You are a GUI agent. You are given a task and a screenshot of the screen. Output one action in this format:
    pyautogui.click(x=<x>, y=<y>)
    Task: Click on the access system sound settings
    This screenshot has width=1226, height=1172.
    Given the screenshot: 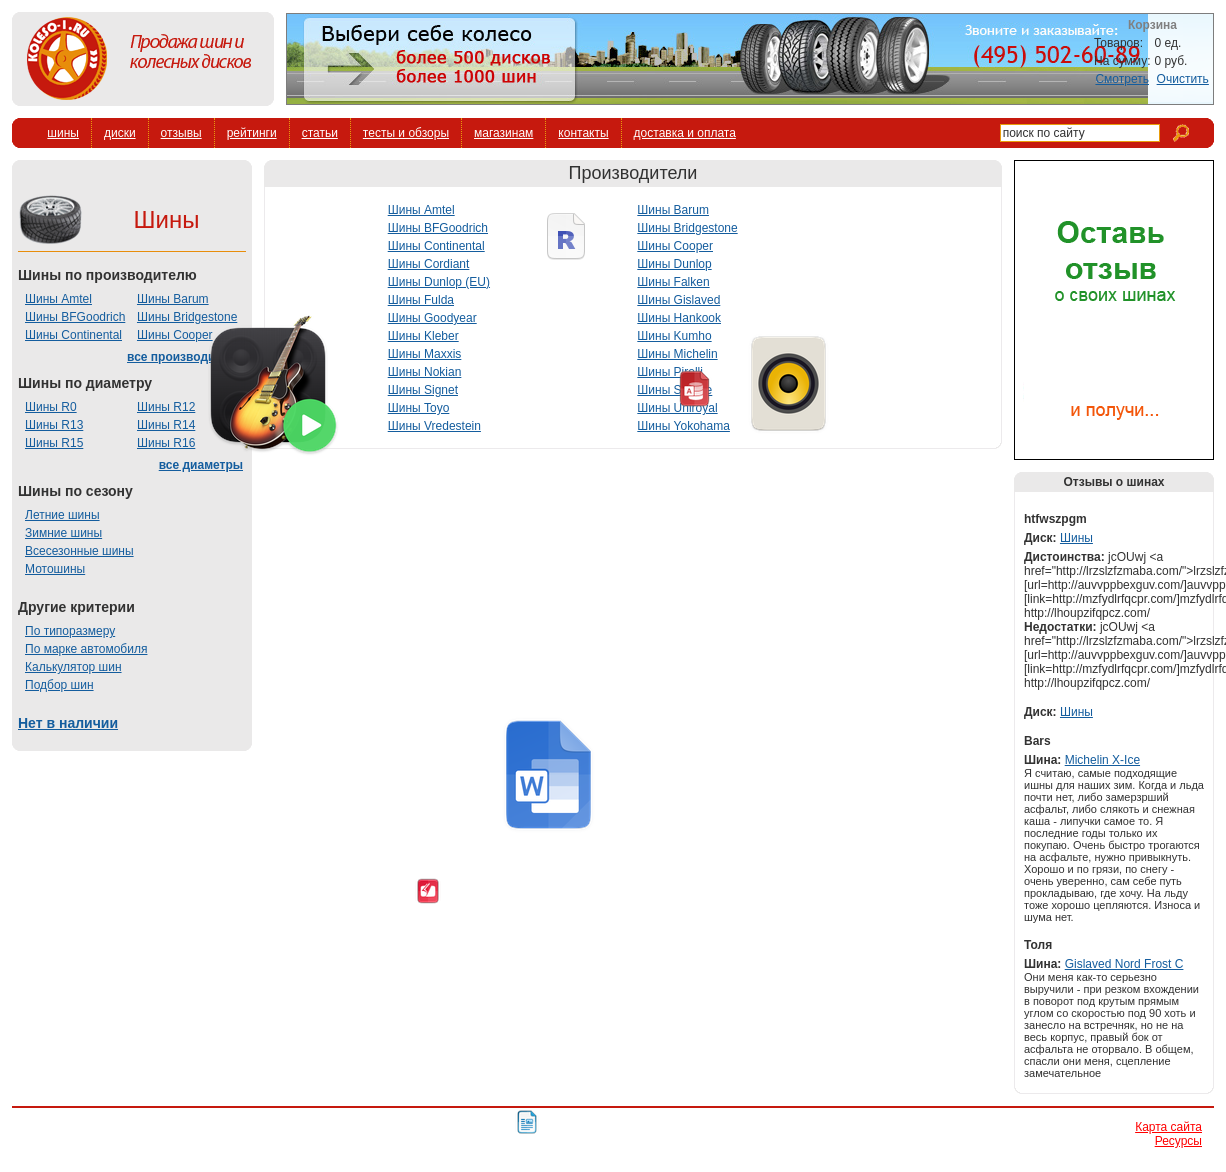 What is the action you would take?
    pyautogui.click(x=788, y=383)
    